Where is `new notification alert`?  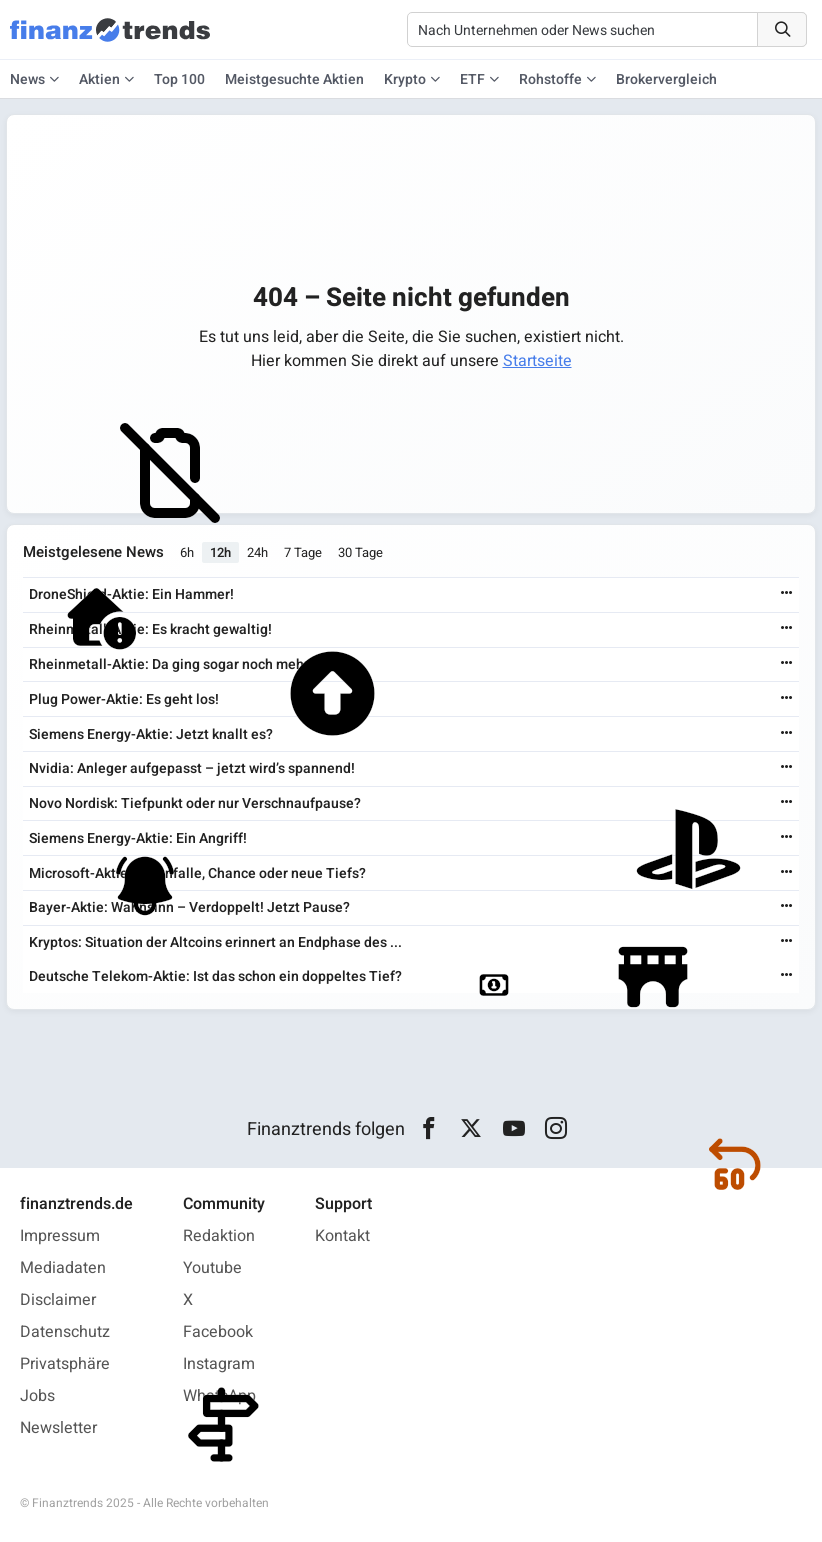 new notification alert is located at coordinates (145, 886).